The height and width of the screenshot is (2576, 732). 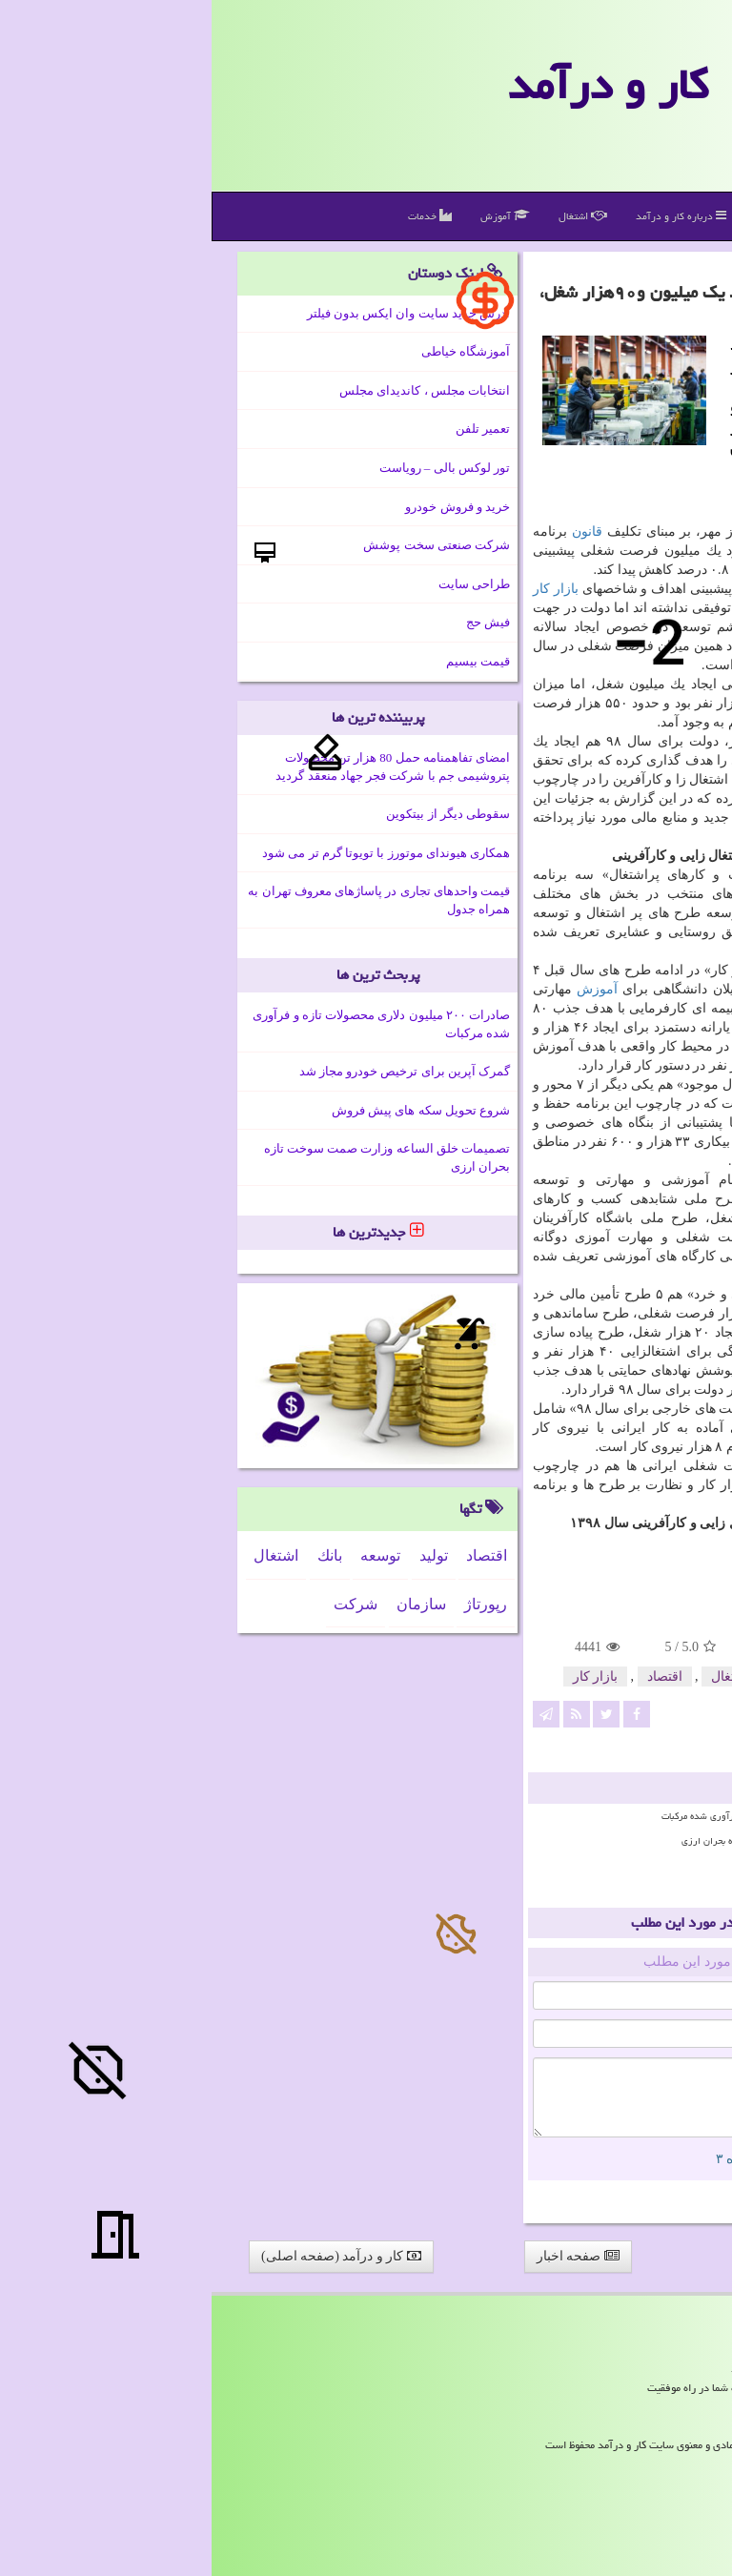 What do you see at coordinates (468, 1333) in the screenshot?
I see `indicates stroller-friendly or family amenities available` at bounding box center [468, 1333].